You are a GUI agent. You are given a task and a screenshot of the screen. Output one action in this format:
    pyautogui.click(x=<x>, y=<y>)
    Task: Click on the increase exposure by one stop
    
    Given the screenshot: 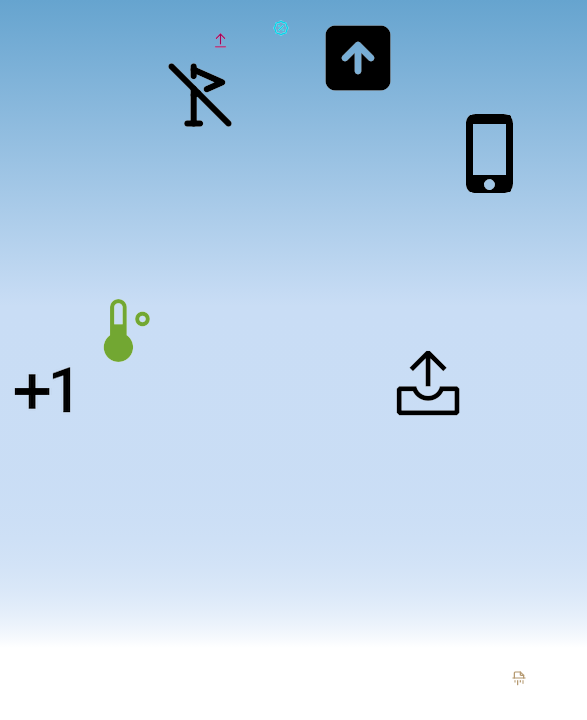 What is the action you would take?
    pyautogui.click(x=42, y=391)
    